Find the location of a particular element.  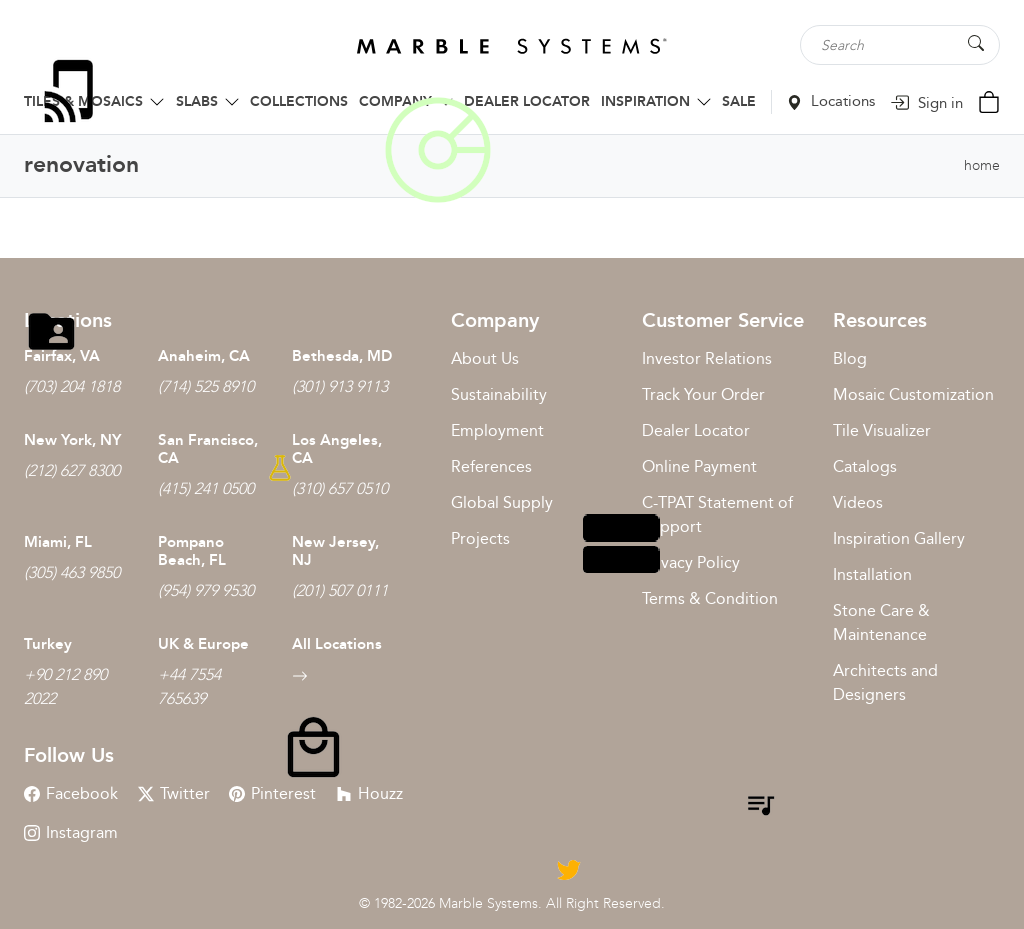

access shopping or retail features is located at coordinates (313, 748).